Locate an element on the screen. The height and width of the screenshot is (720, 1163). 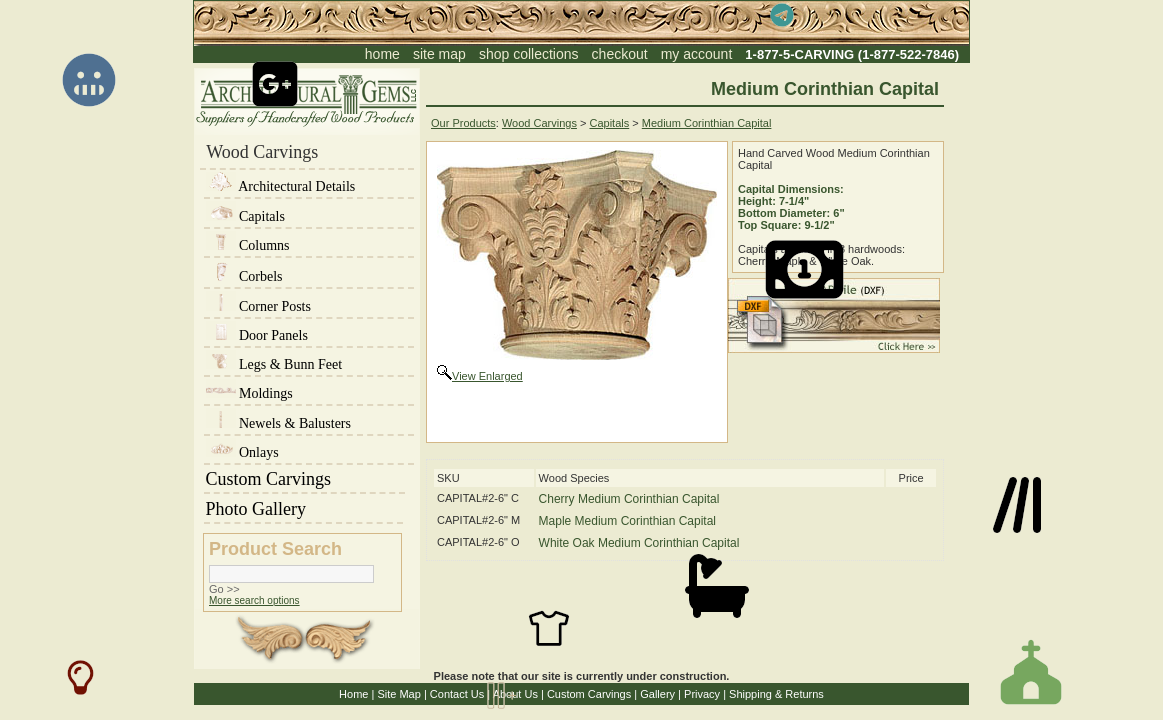
view tips or helpful suggestions is located at coordinates (80, 677).